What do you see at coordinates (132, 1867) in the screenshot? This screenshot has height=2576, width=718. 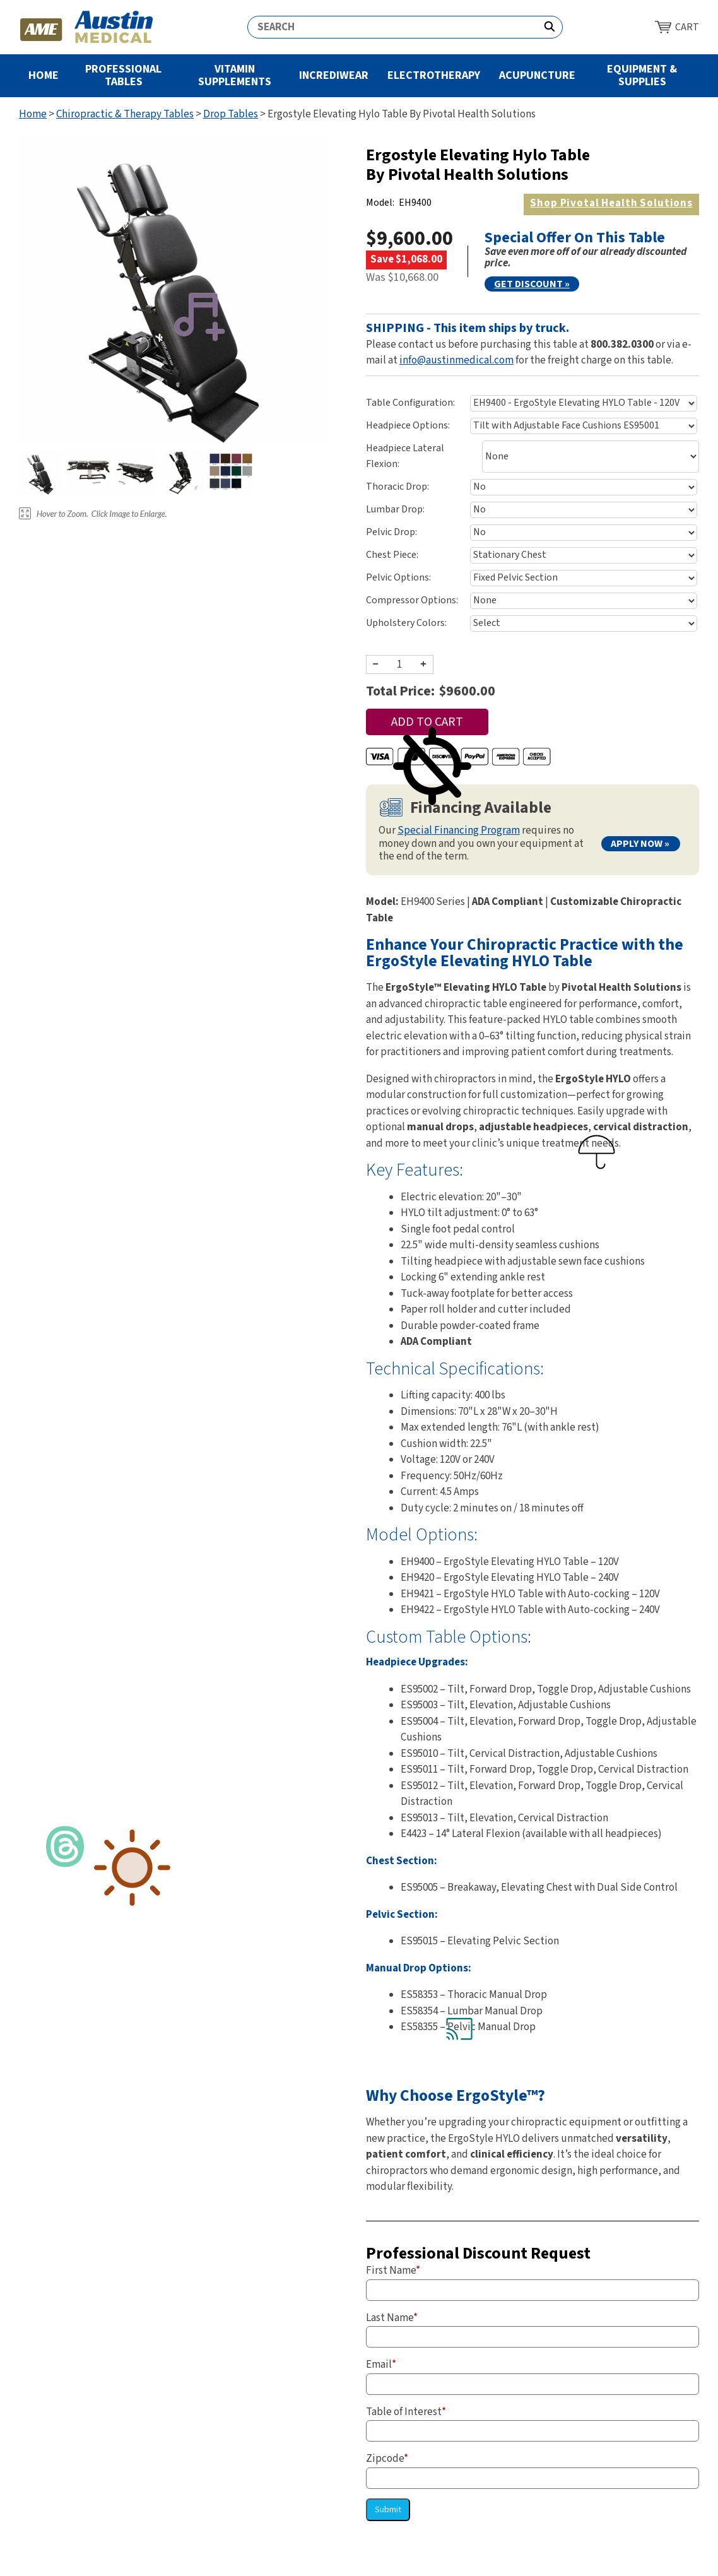 I see `toggle light mode or theme` at bounding box center [132, 1867].